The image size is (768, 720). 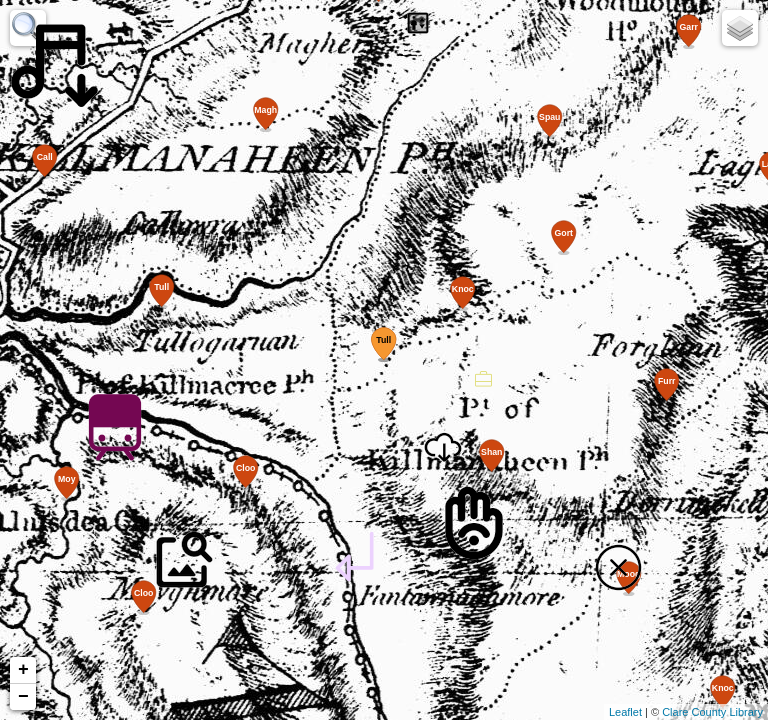 What do you see at coordinates (115, 425) in the screenshot?
I see `access train schedules or rail services` at bounding box center [115, 425].